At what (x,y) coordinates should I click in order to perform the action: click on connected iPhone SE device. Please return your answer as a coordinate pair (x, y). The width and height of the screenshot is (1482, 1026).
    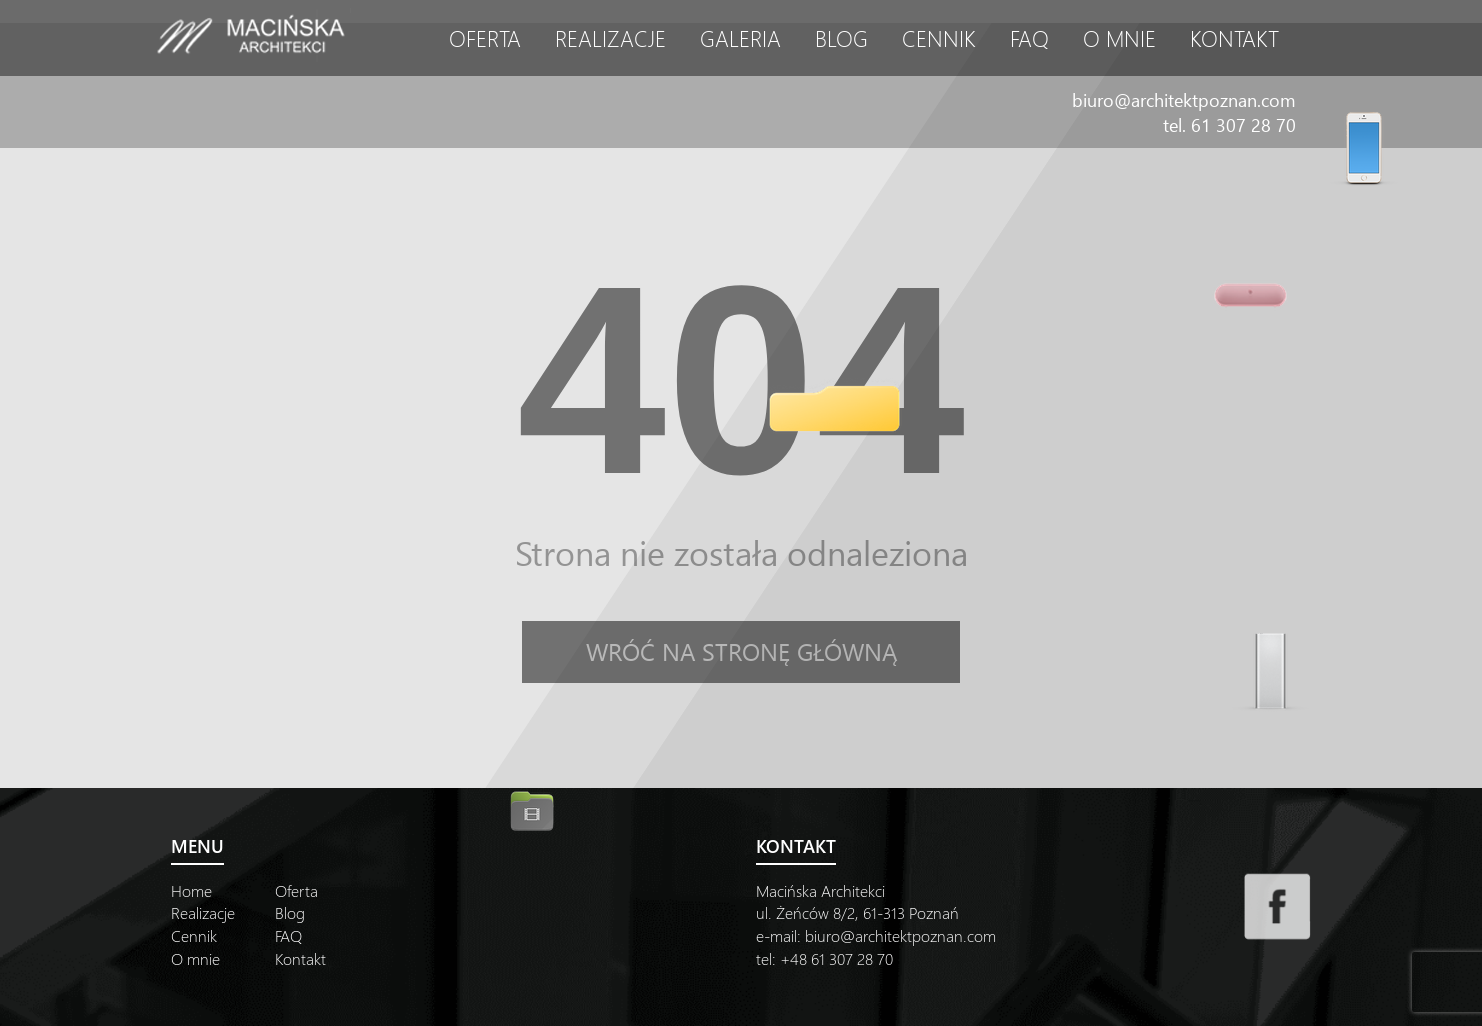
    Looking at the image, I should click on (1364, 149).